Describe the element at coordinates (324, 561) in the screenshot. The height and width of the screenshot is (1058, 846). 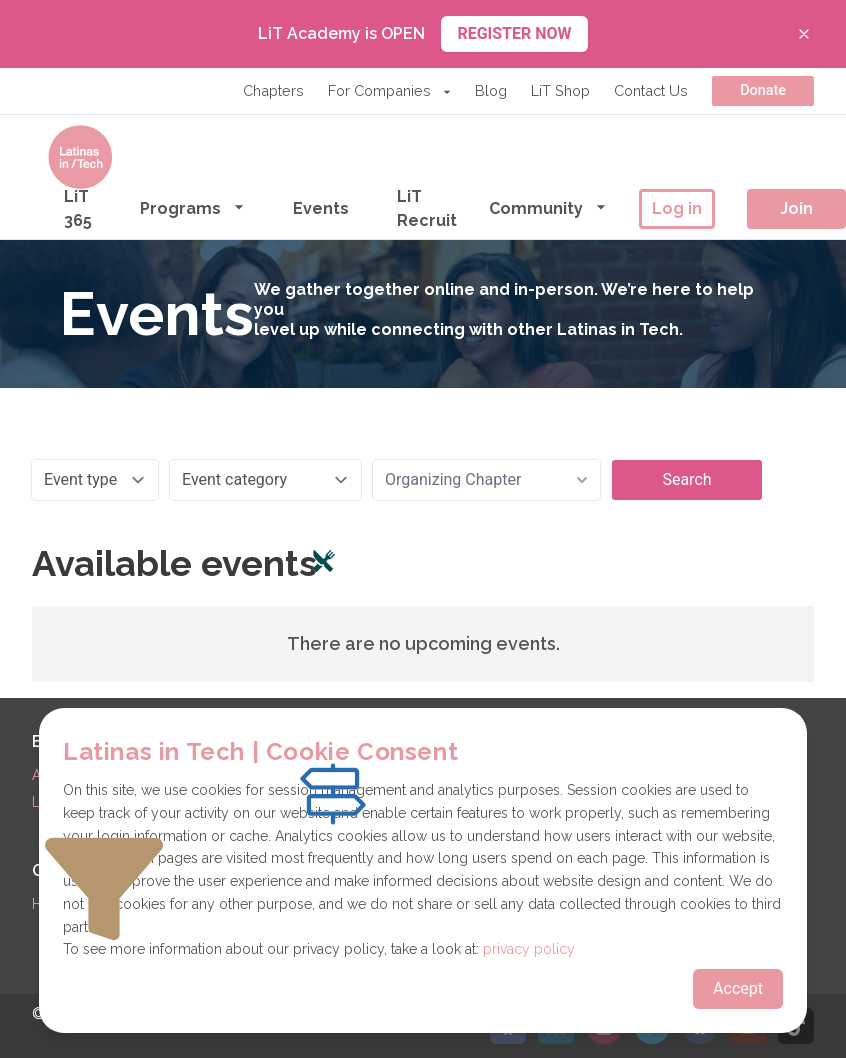
I see `find nearby restaurants or dining options` at that location.